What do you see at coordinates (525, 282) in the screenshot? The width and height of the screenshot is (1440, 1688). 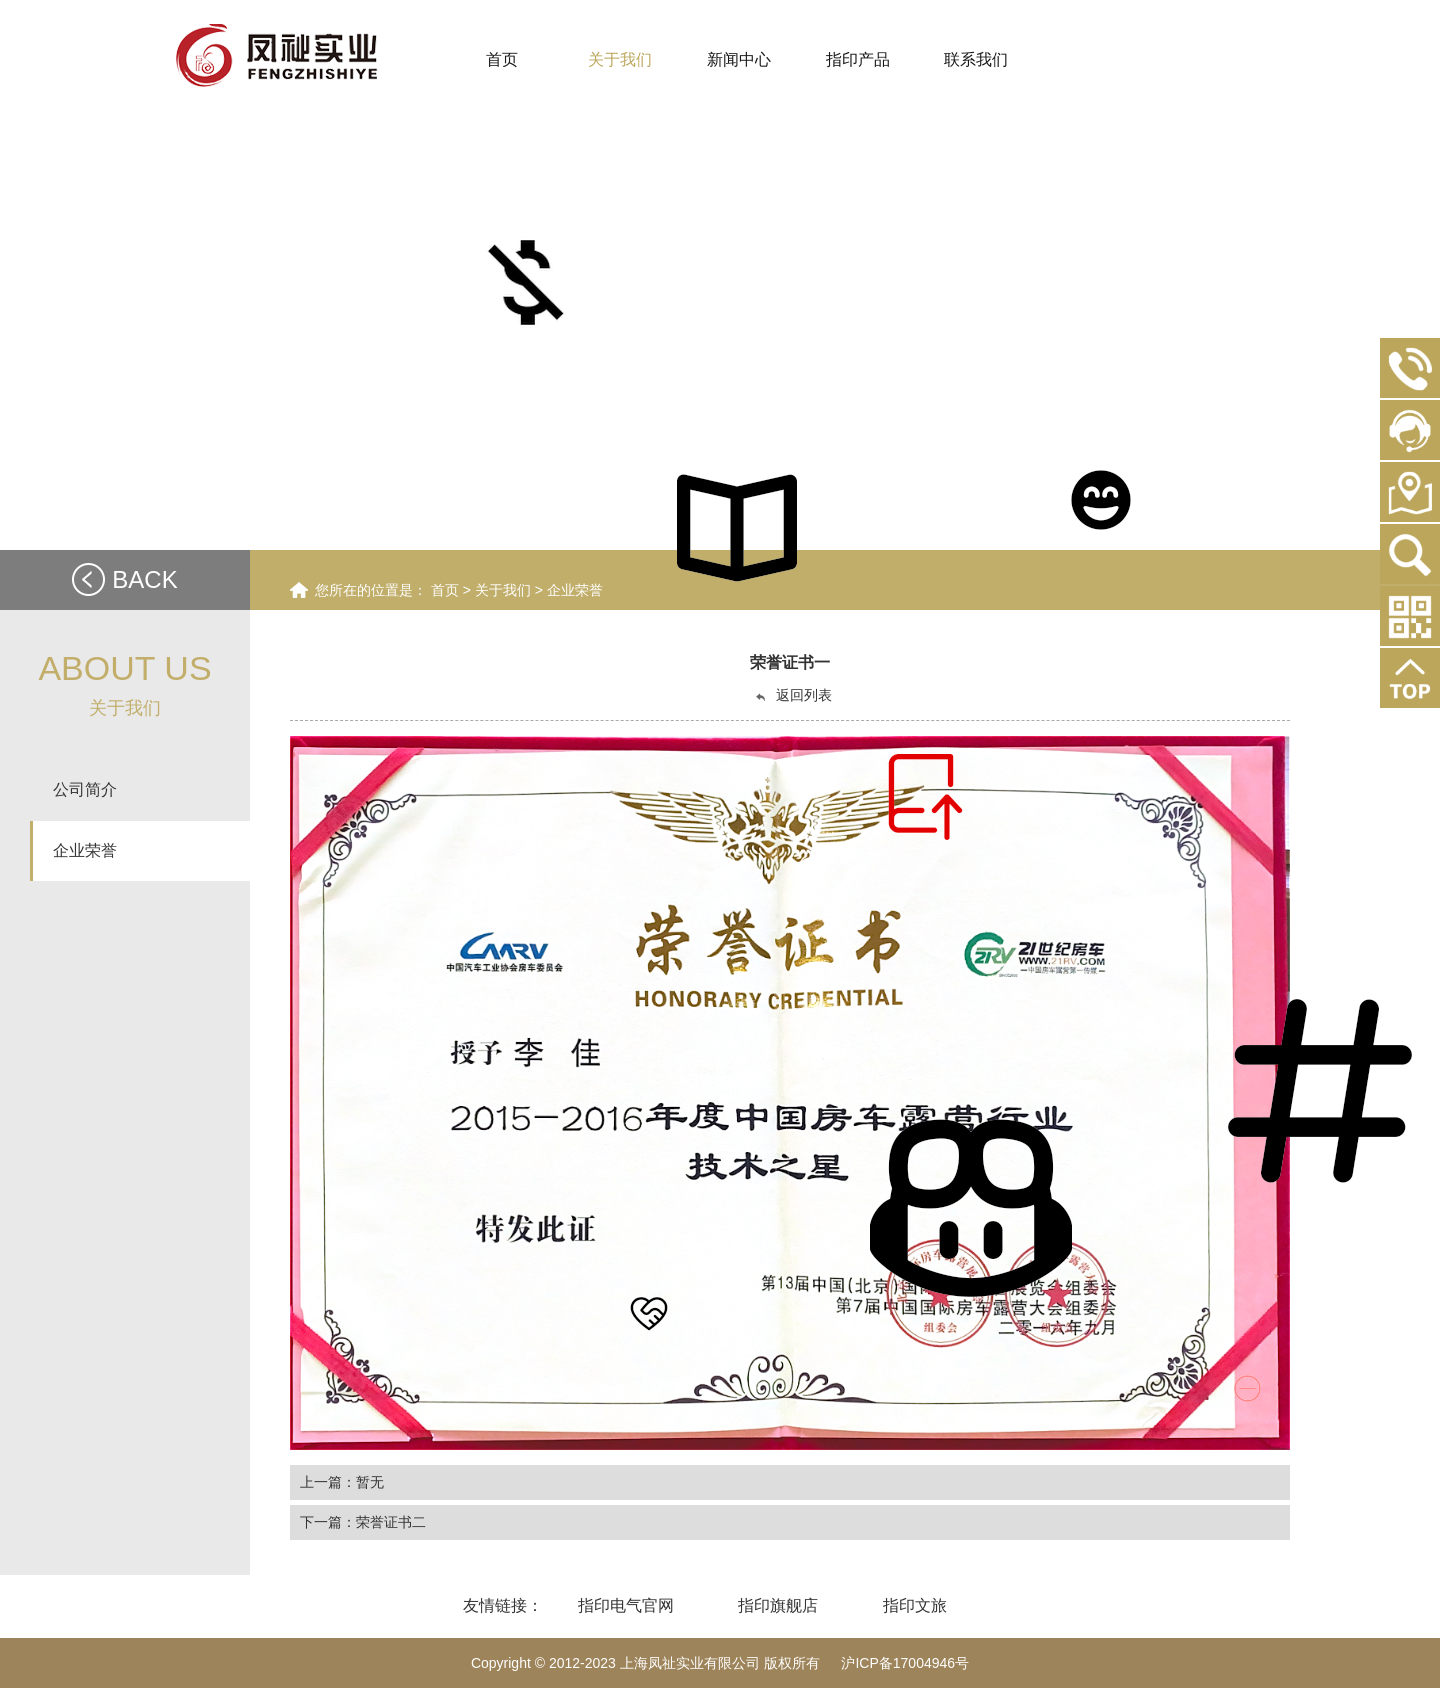 I see `indicates no cost or free item` at bounding box center [525, 282].